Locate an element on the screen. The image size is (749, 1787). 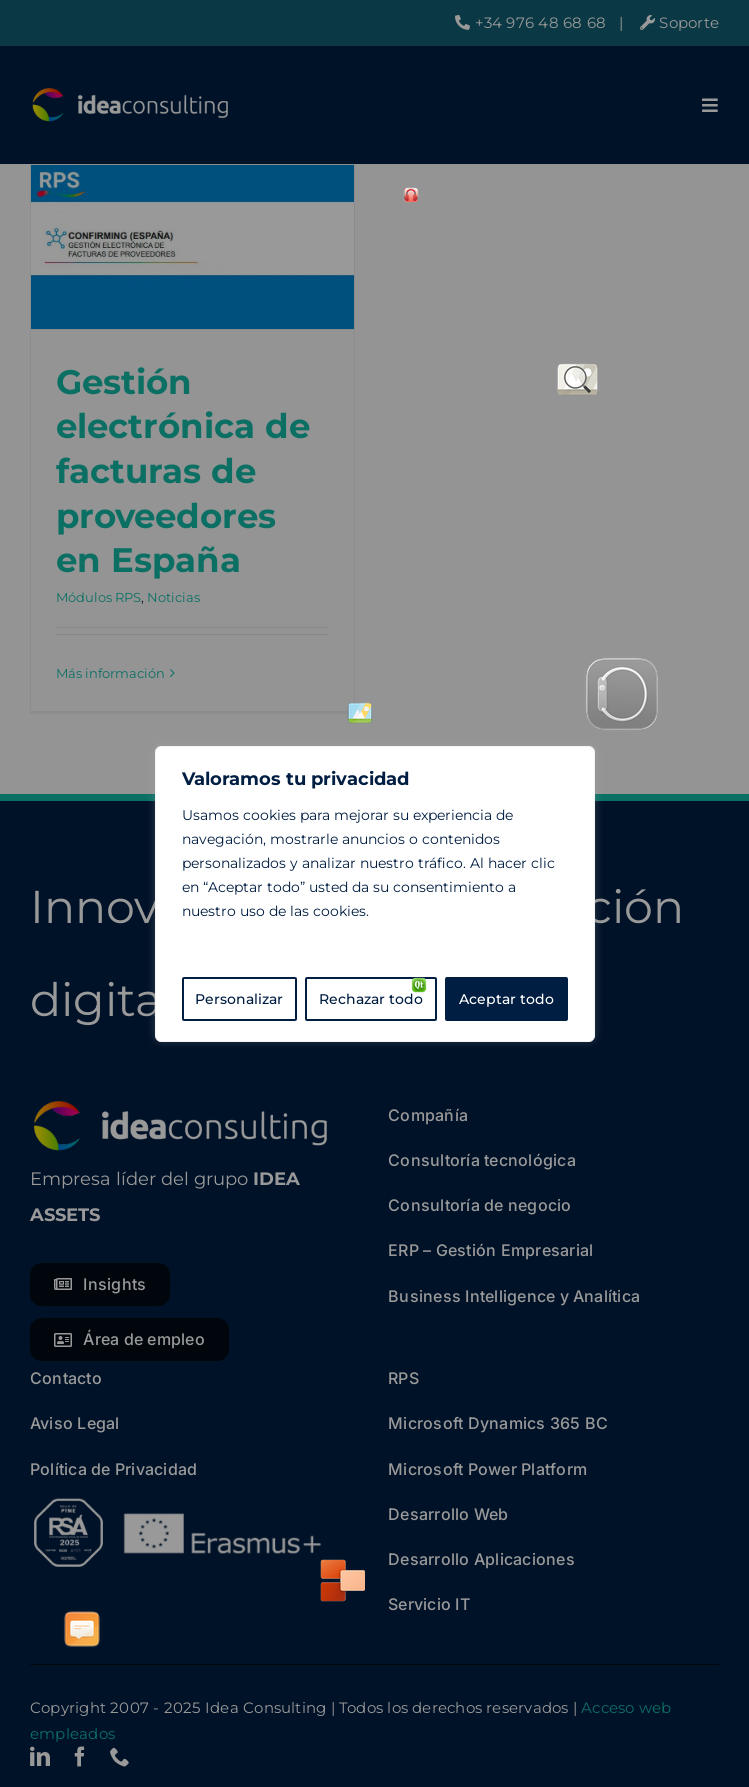
open microsoft power automate is located at coordinates (341, 1580).